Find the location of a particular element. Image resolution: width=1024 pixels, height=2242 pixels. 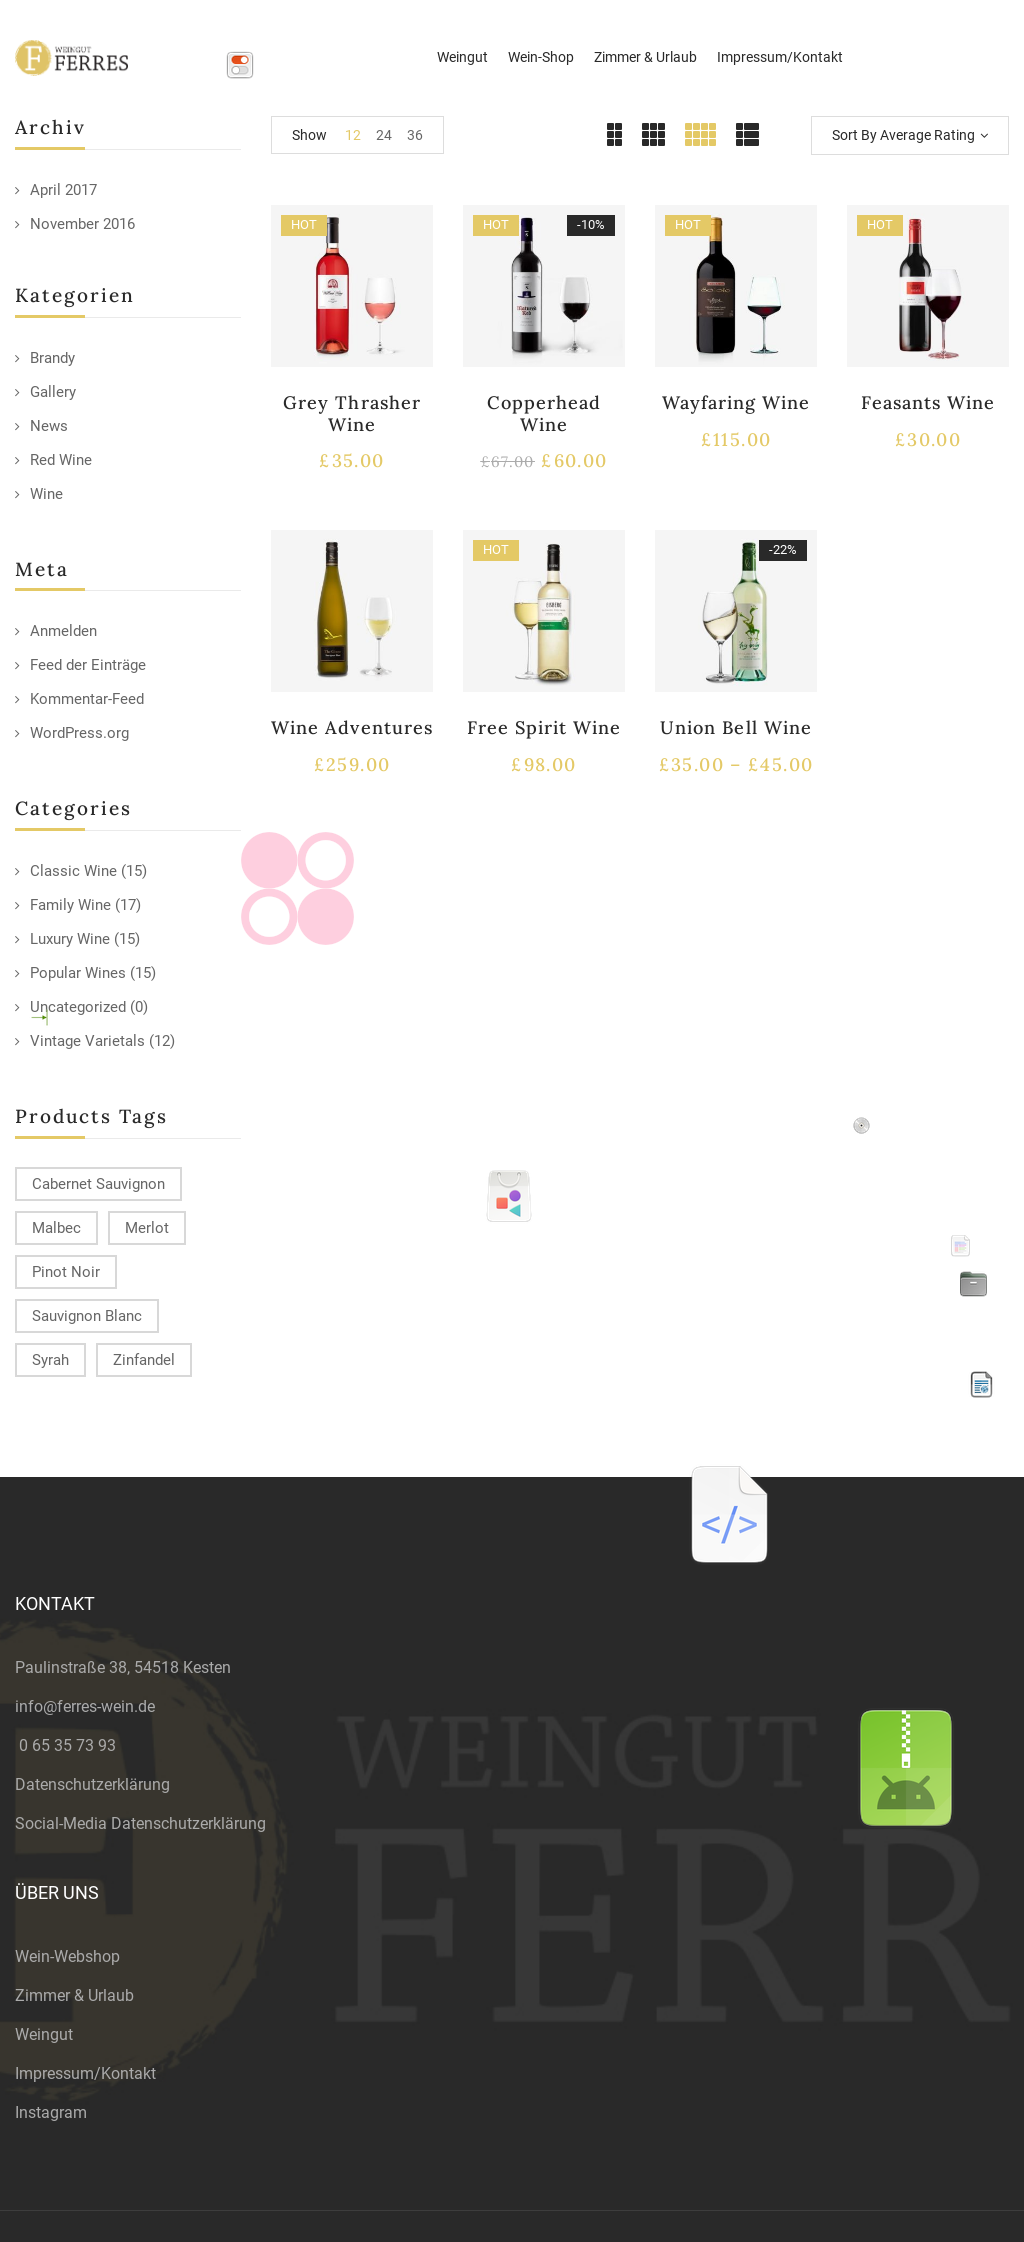

an android application package file is located at coordinates (906, 1768).